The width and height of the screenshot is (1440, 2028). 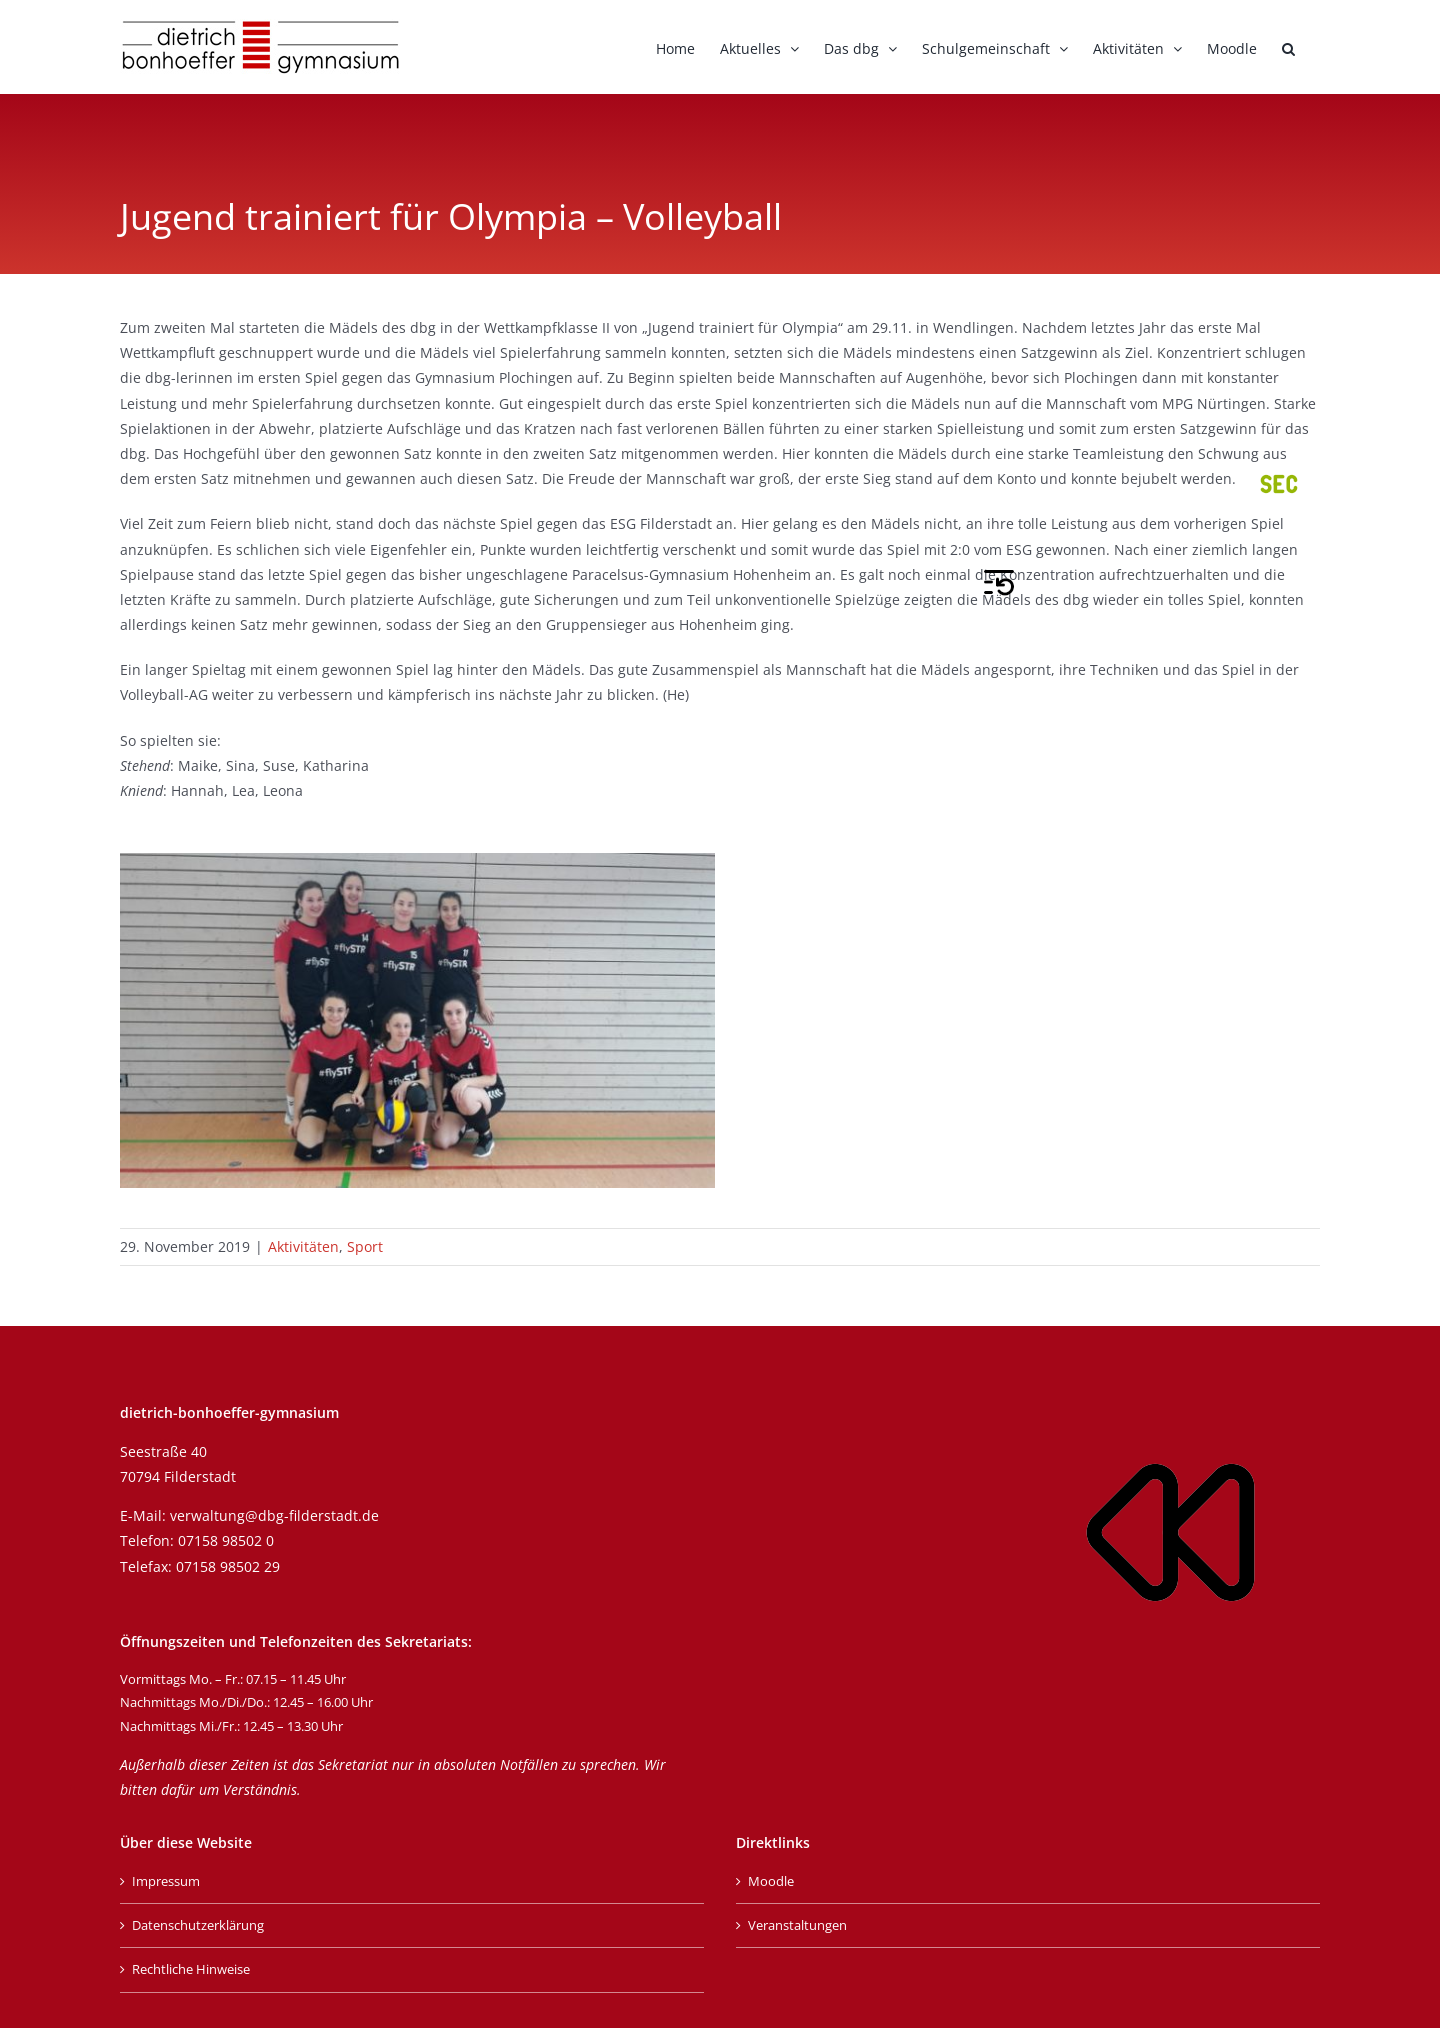 I want to click on secant function in a math or calculator app, so click(x=1279, y=484).